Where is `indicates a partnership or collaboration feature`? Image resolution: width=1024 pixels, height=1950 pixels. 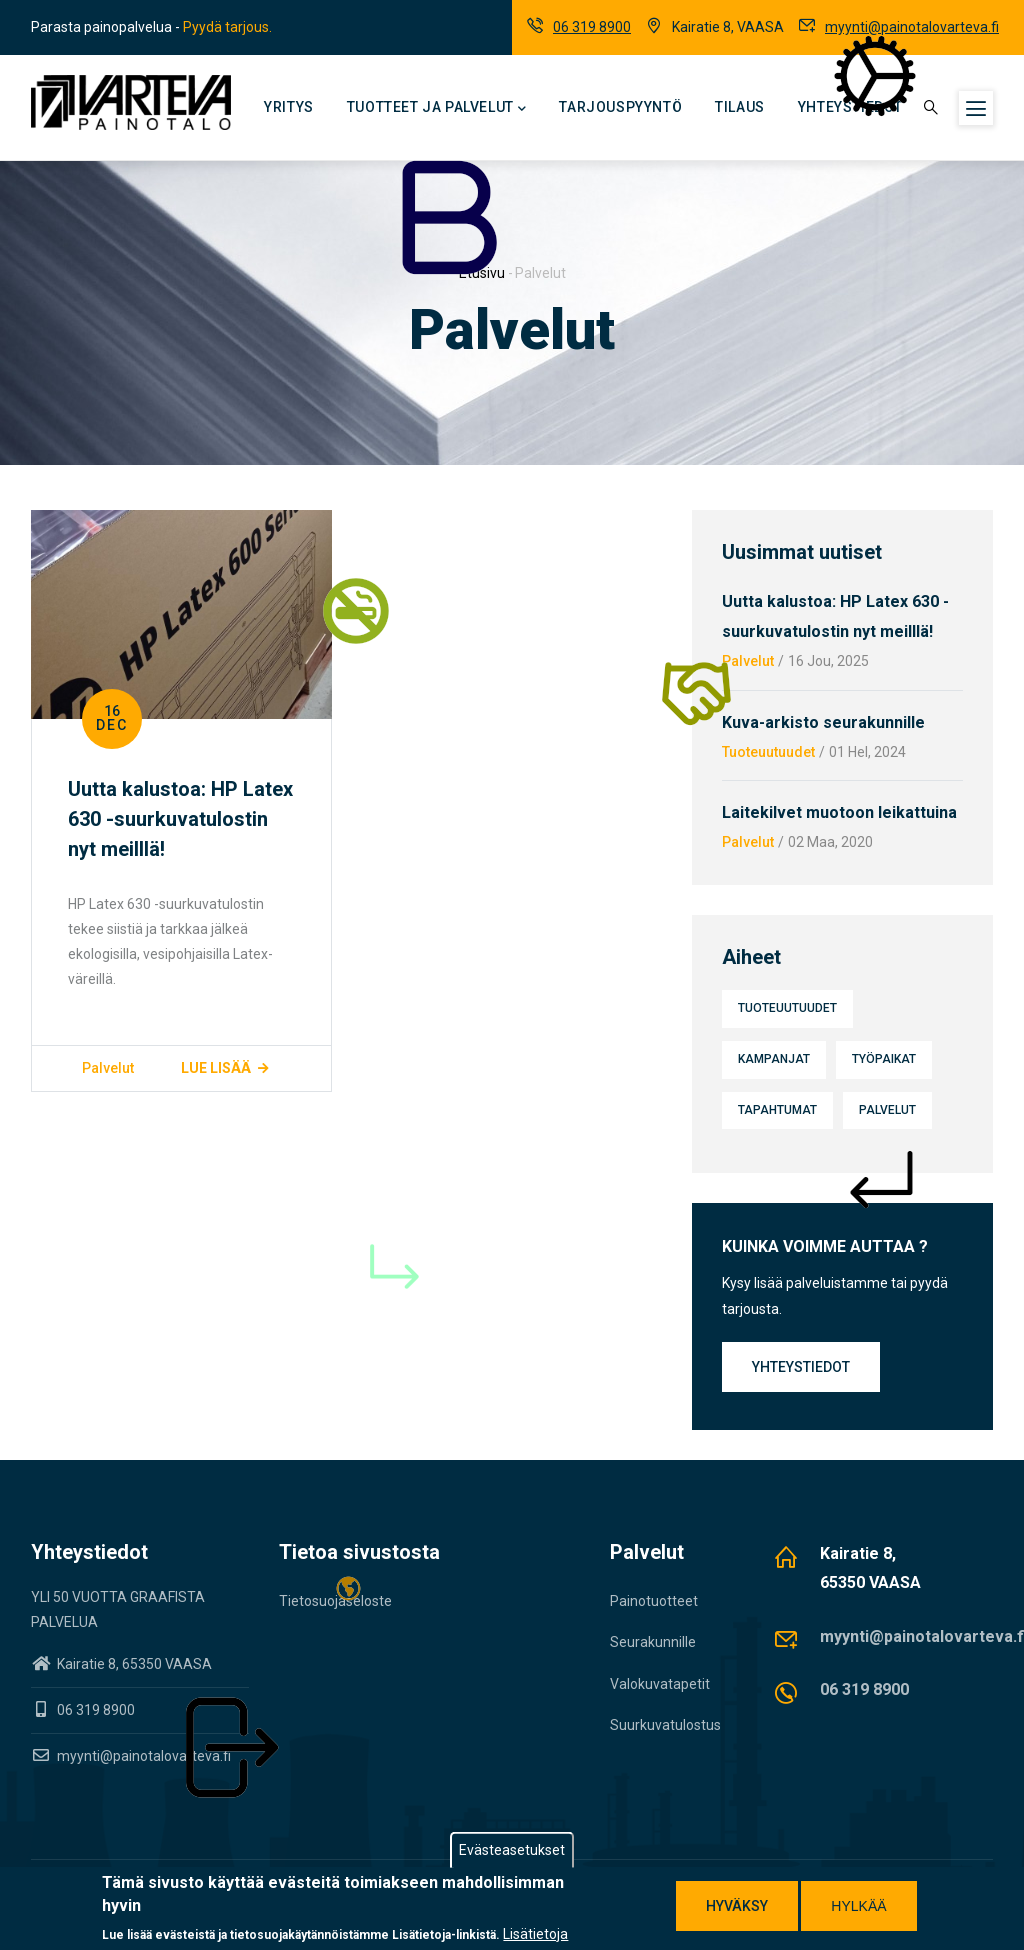
indicates a partnership or collaboration feature is located at coordinates (696, 693).